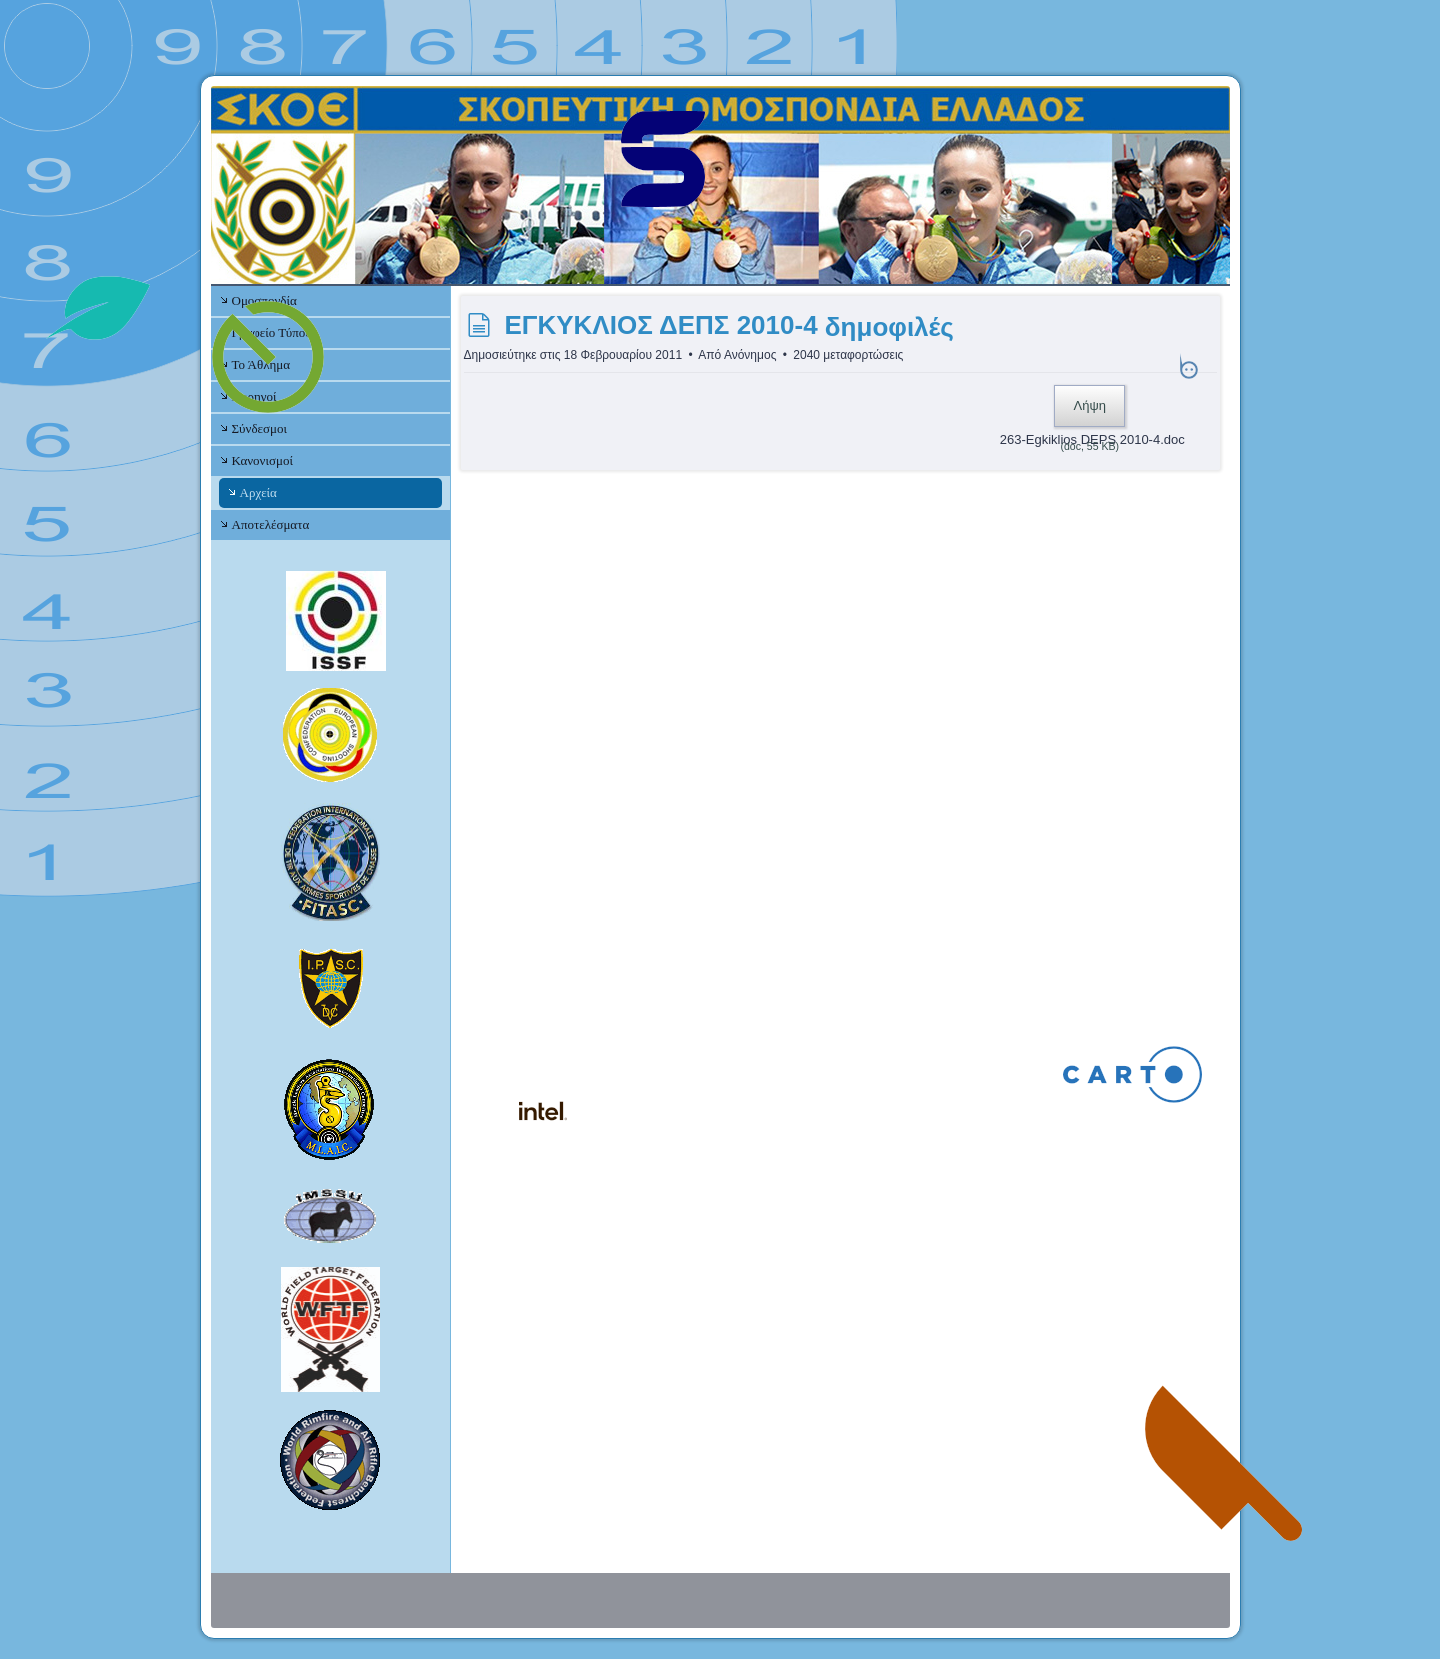 This screenshot has width=1440, height=1659. What do you see at coordinates (663, 159) in the screenshot?
I see `Scrutinizer CI logo` at bounding box center [663, 159].